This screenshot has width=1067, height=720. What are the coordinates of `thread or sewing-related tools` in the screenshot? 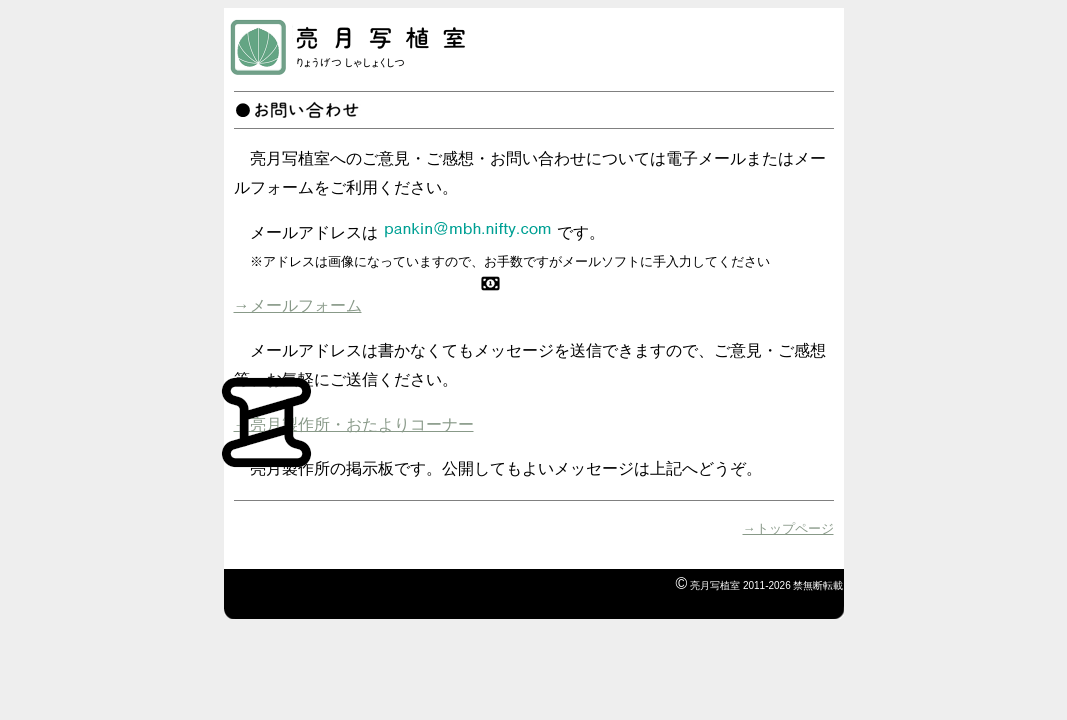 It's located at (266, 422).